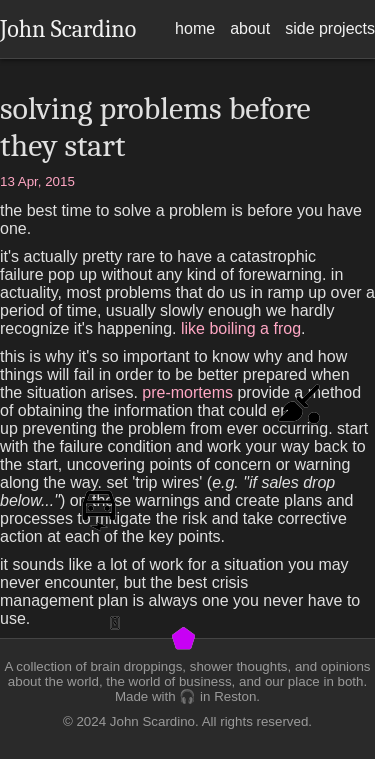 This screenshot has width=375, height=759. What do you see at coordinates (299, 403) in the screenshot?
I see `access quidditch or broomstick-related games` at bounding box center [299, 403].